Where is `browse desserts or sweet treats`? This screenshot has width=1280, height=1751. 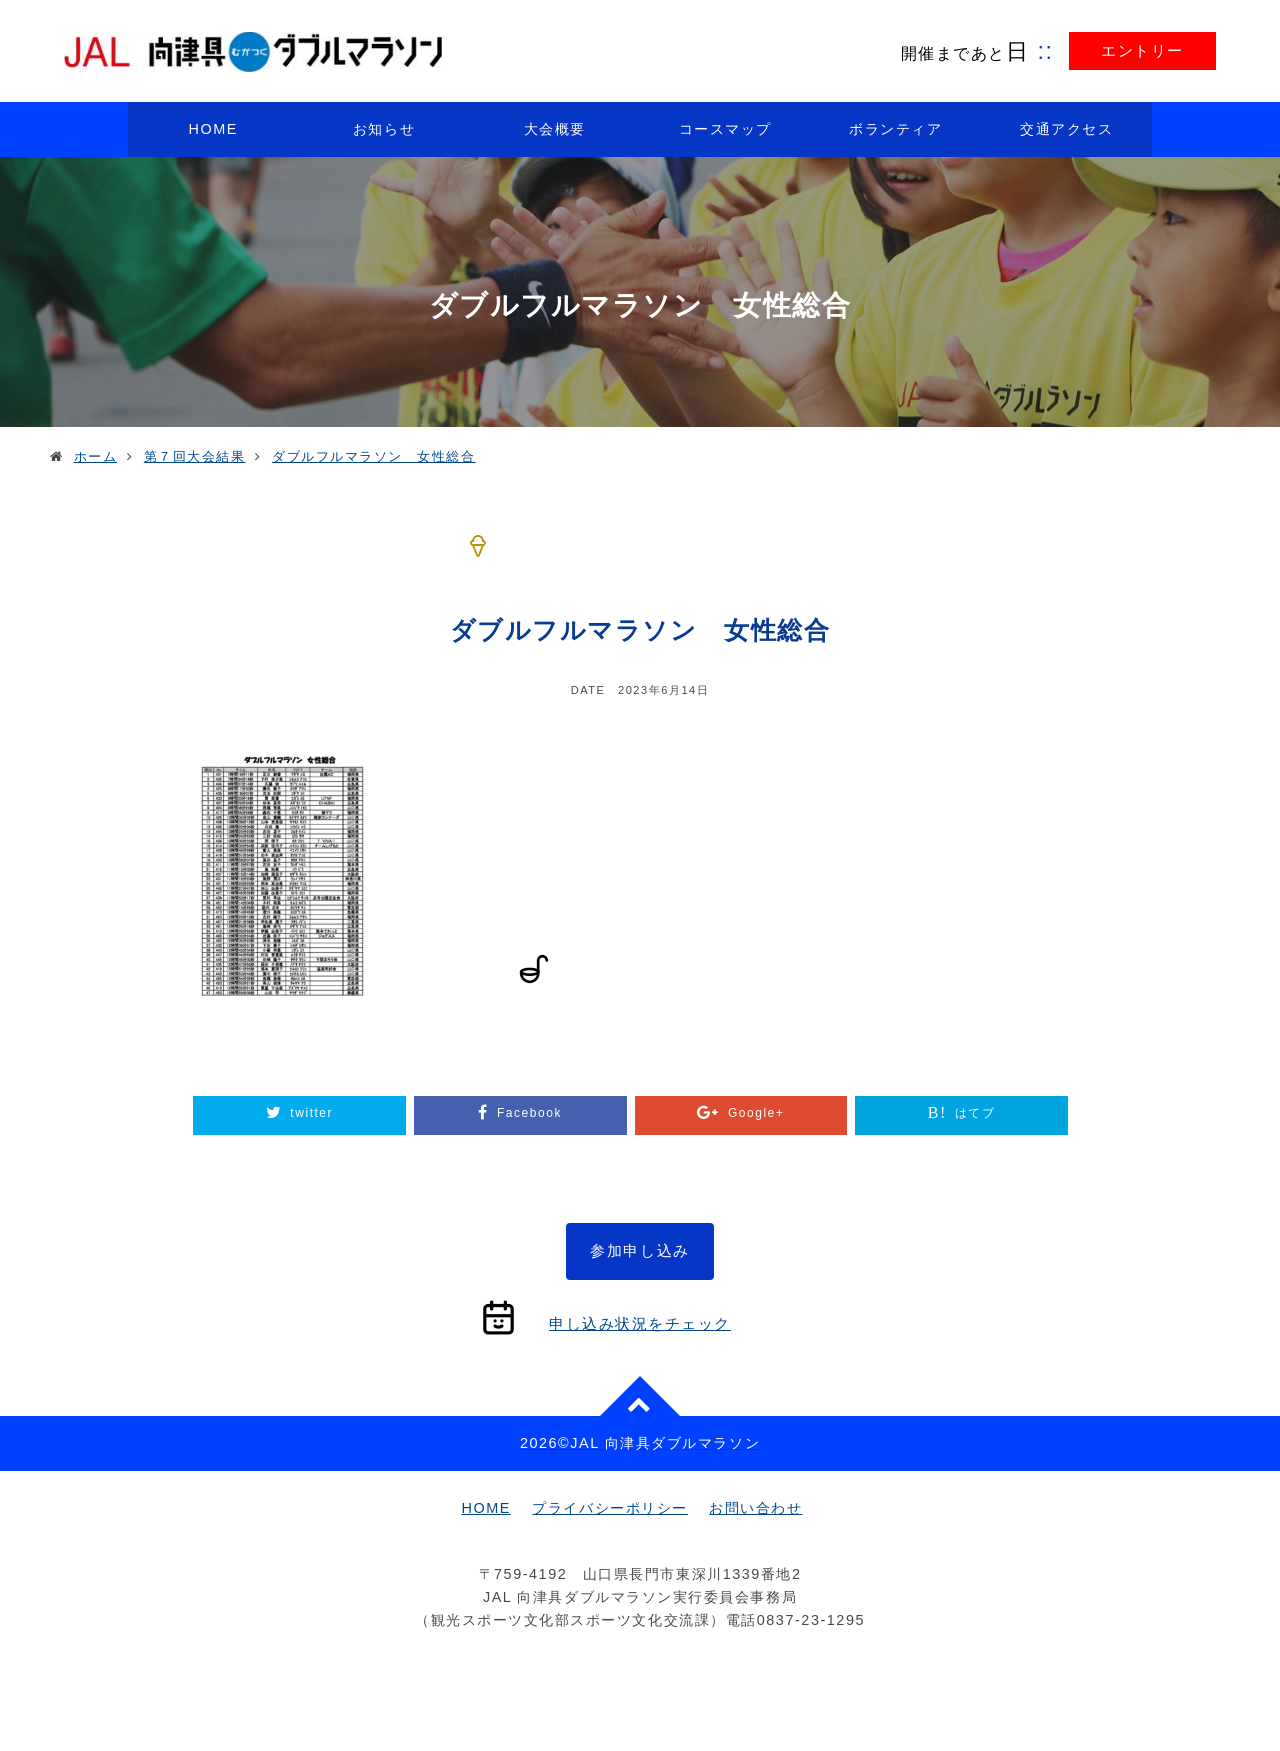 browse desserts or sweet treats is located at coordinates (478, 546).